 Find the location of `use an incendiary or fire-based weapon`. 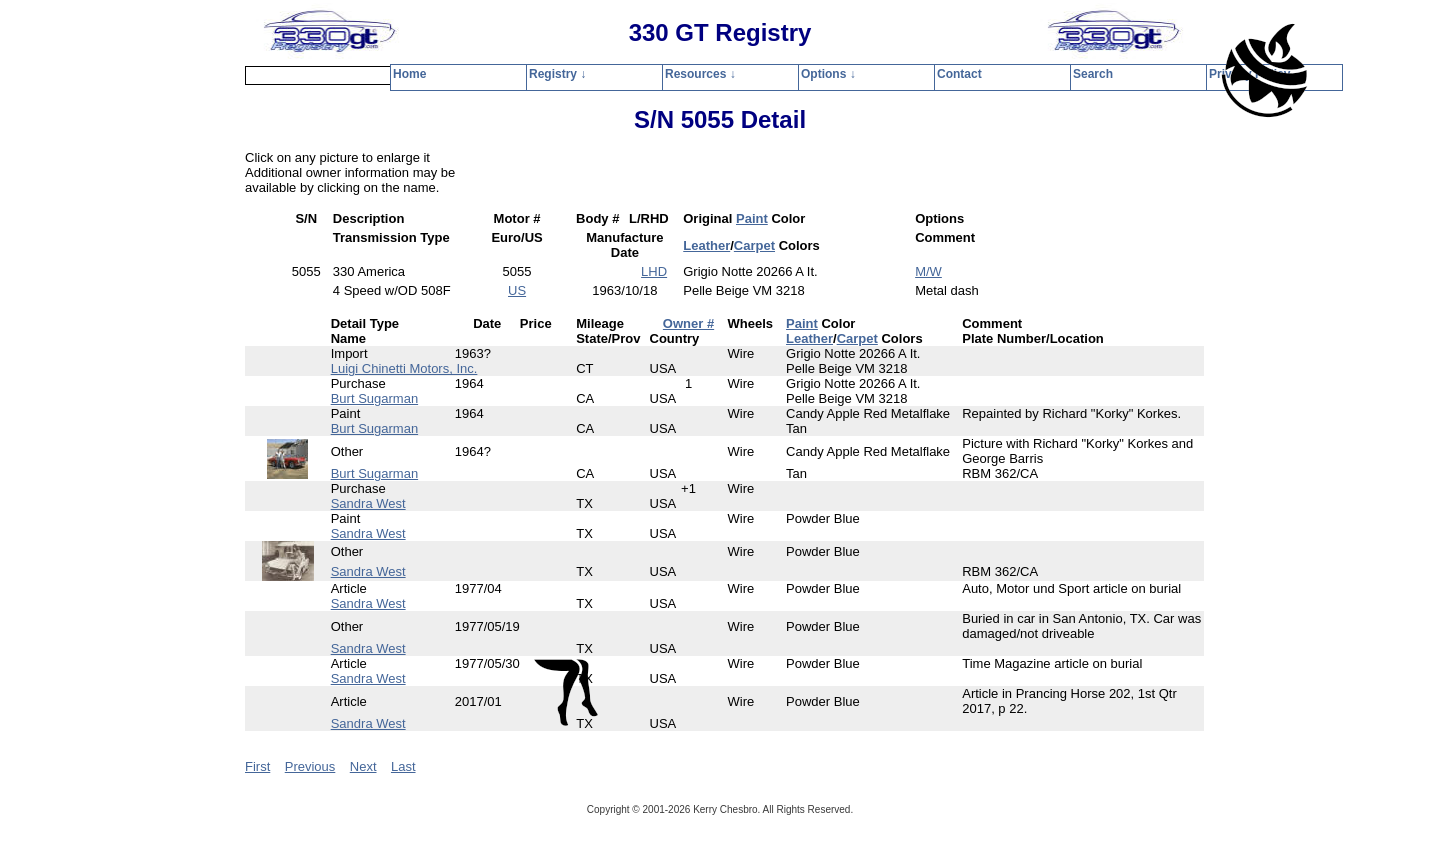

use an incendiary or fire-based weapon is located at coordinates (1264, 70).